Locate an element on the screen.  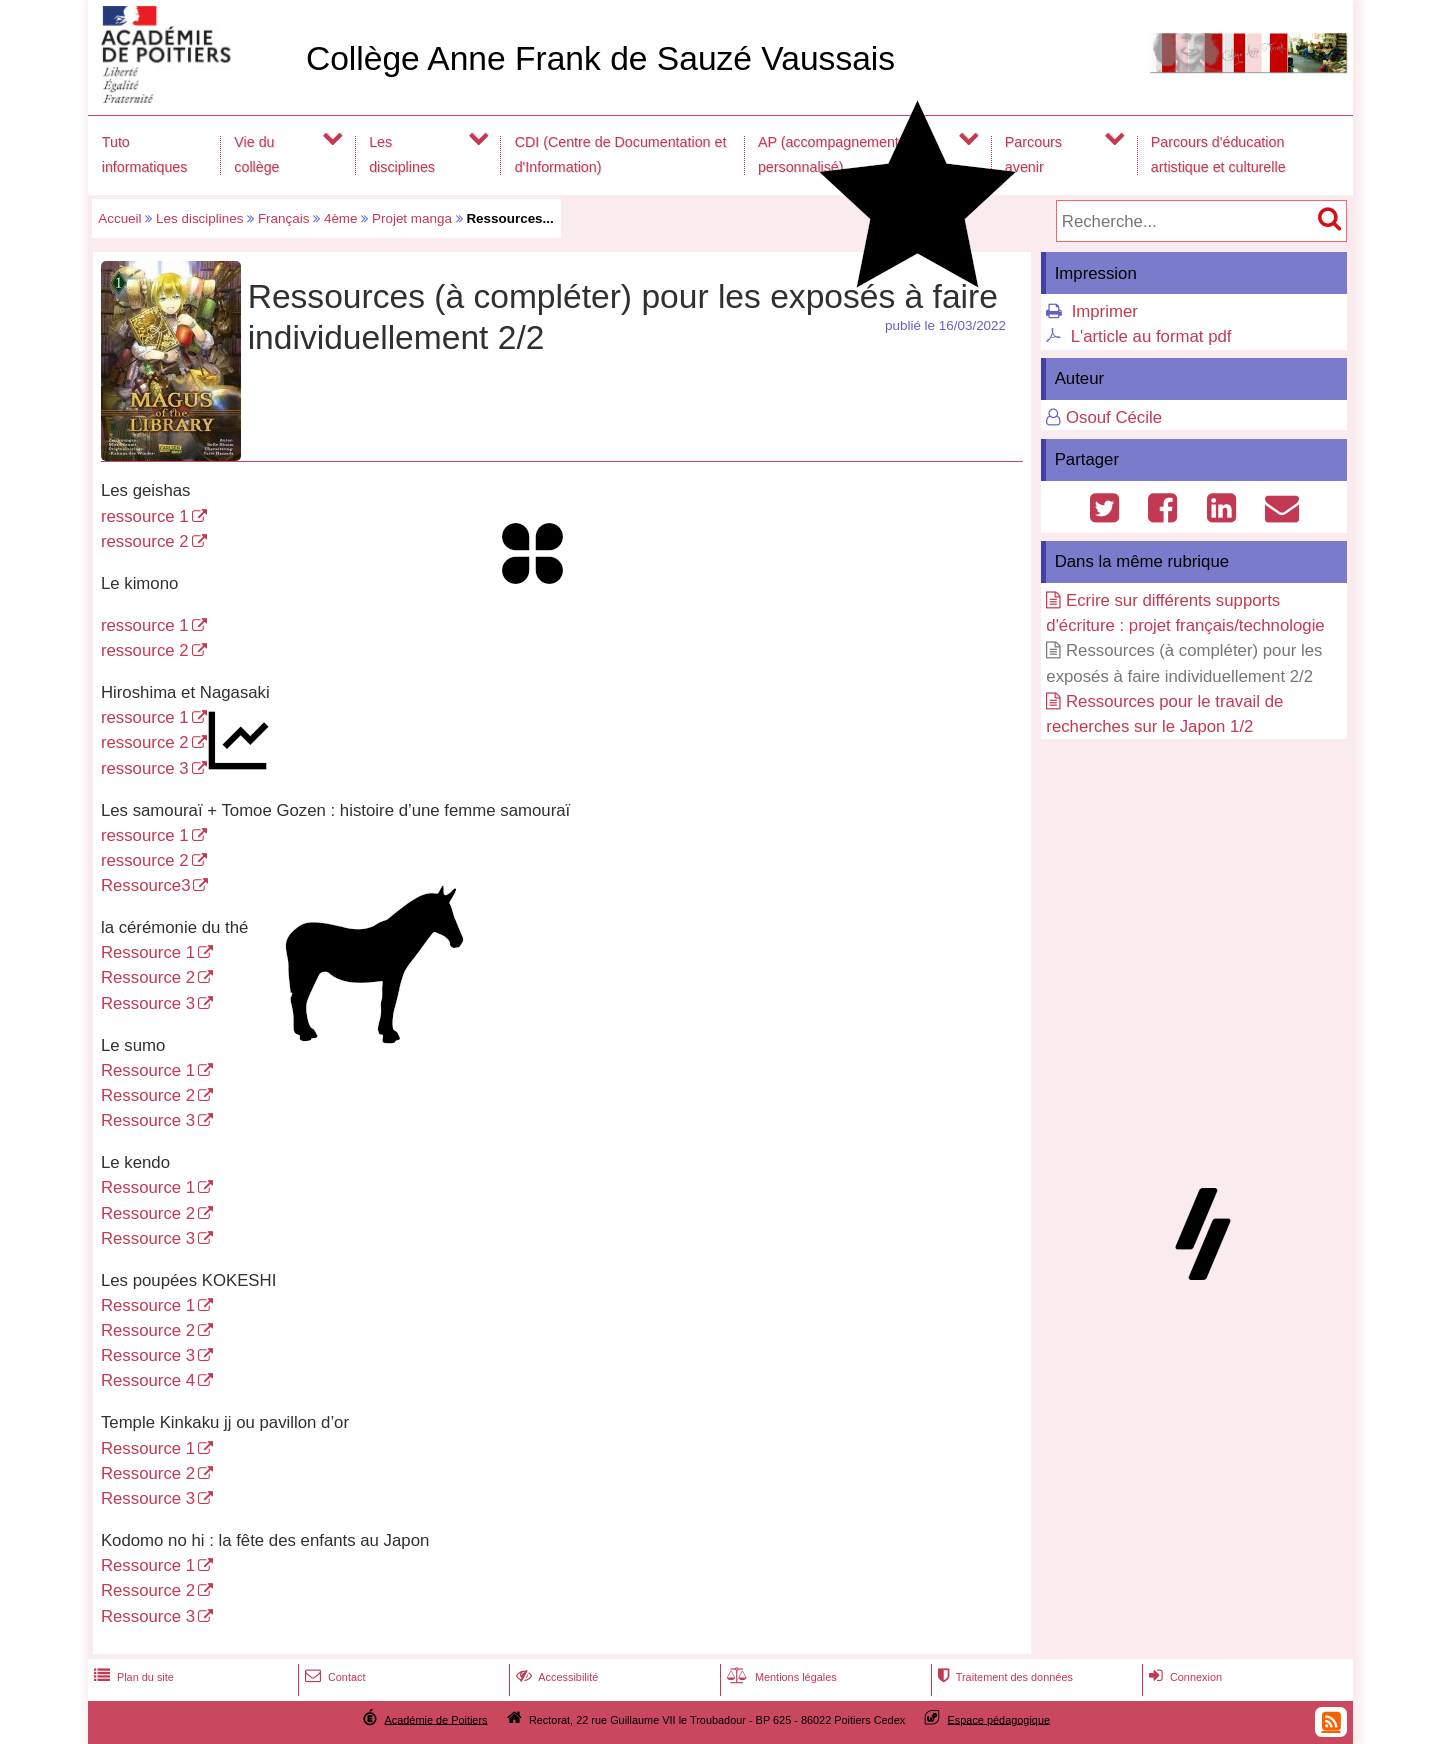
visit Sticker Mule website or app is located at coordinates (374, 964).